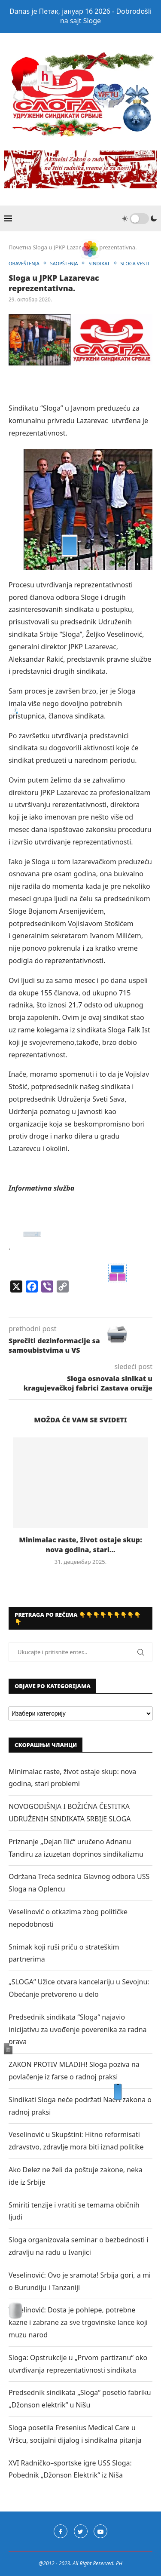 The height and width of the screenshot is (2576, 161). What do you see at coordinates (70, 546) in the screenshot?
I see `iPad device with cellular connectivity` at bounding box center [70, 546].